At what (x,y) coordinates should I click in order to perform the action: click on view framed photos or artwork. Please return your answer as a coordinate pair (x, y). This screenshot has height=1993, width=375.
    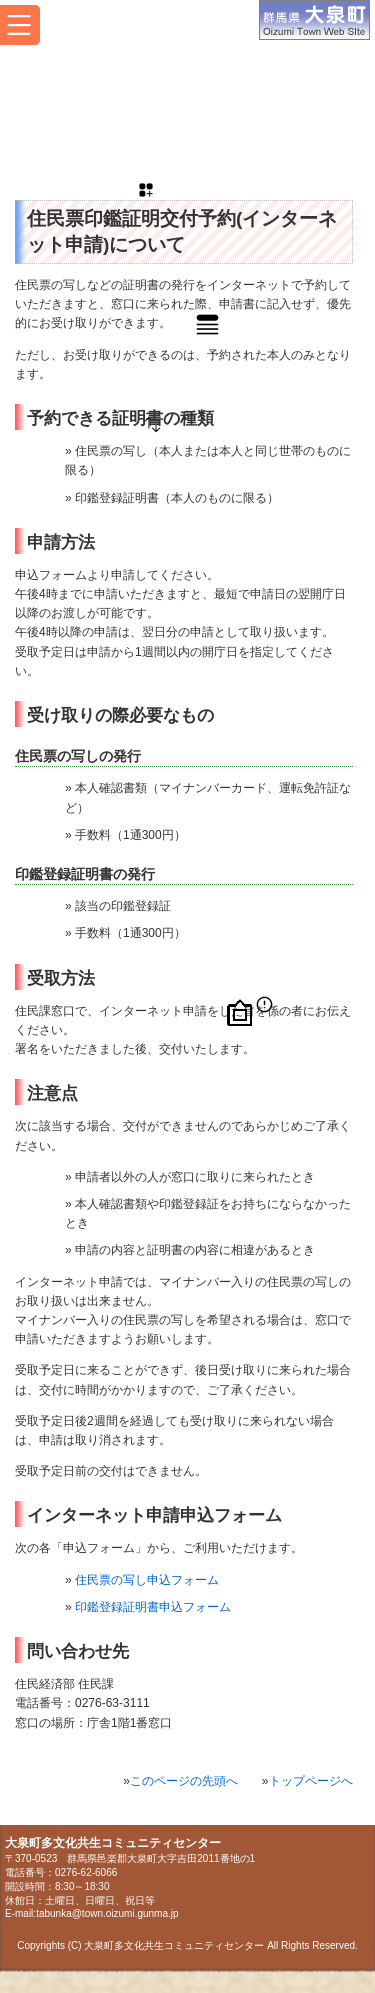
    Looking at the image, I should click on (240, 1014).